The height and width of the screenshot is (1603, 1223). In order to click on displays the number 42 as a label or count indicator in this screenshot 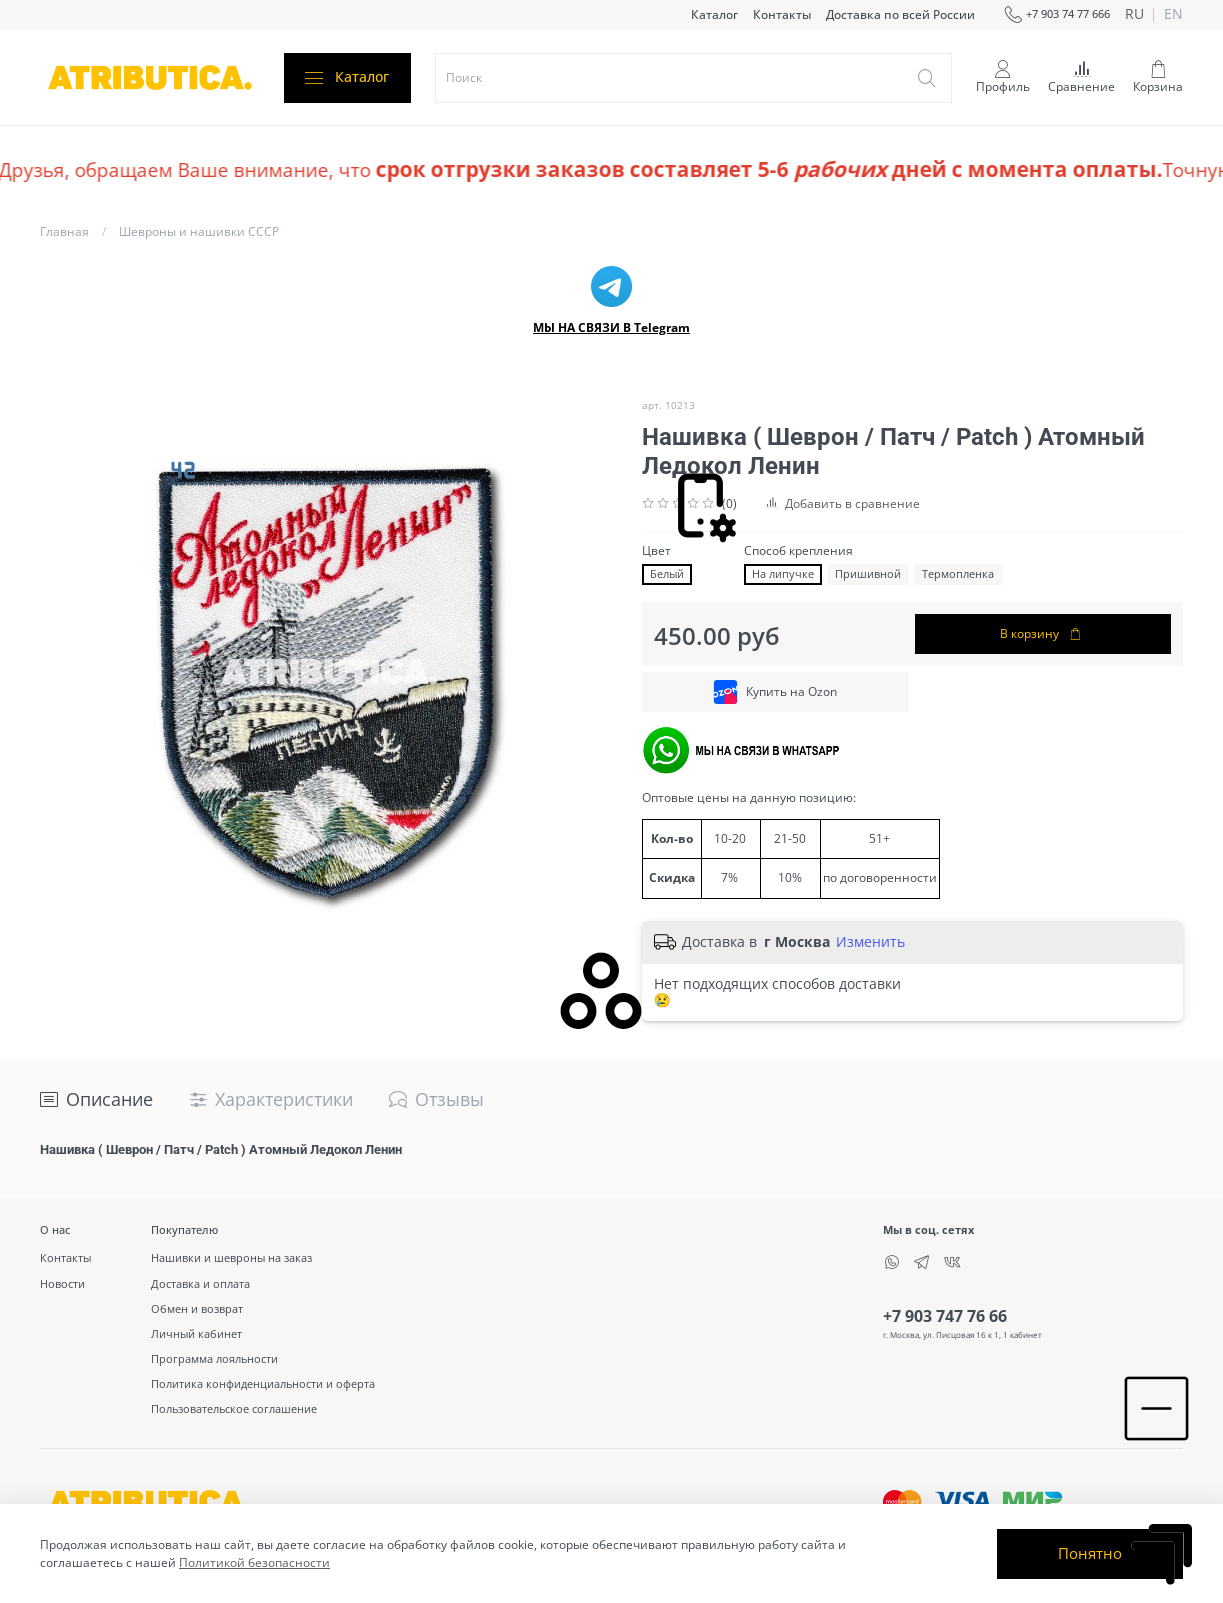, I will do `click(183, 470)`.